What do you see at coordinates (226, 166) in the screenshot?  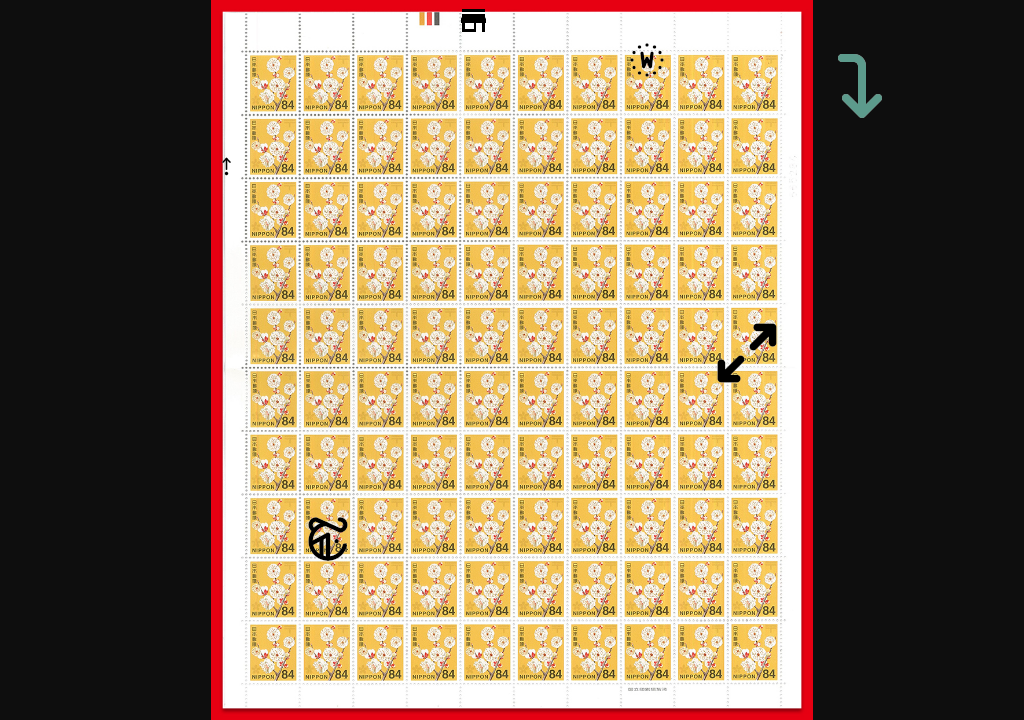 I see `step out of current function in debugger` at bounding box center [226, 166].